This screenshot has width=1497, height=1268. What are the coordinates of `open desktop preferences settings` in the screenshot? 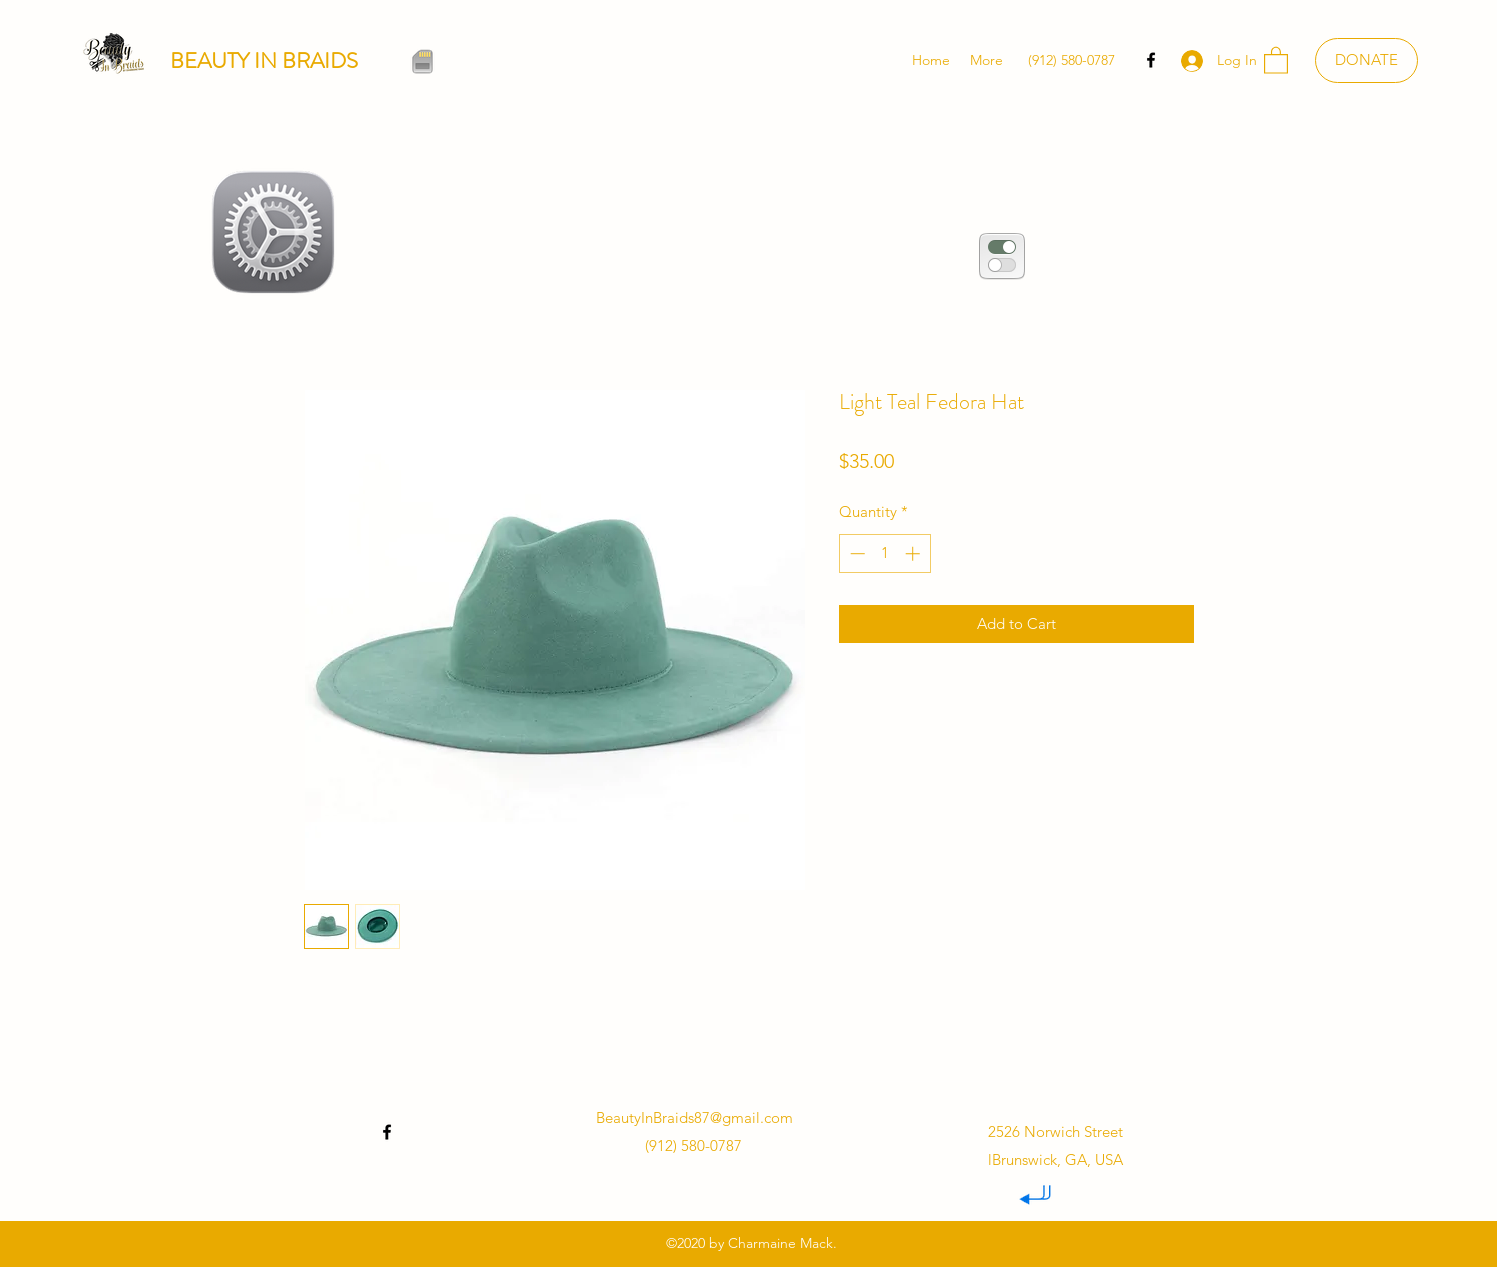 It's located at (1002, 256).